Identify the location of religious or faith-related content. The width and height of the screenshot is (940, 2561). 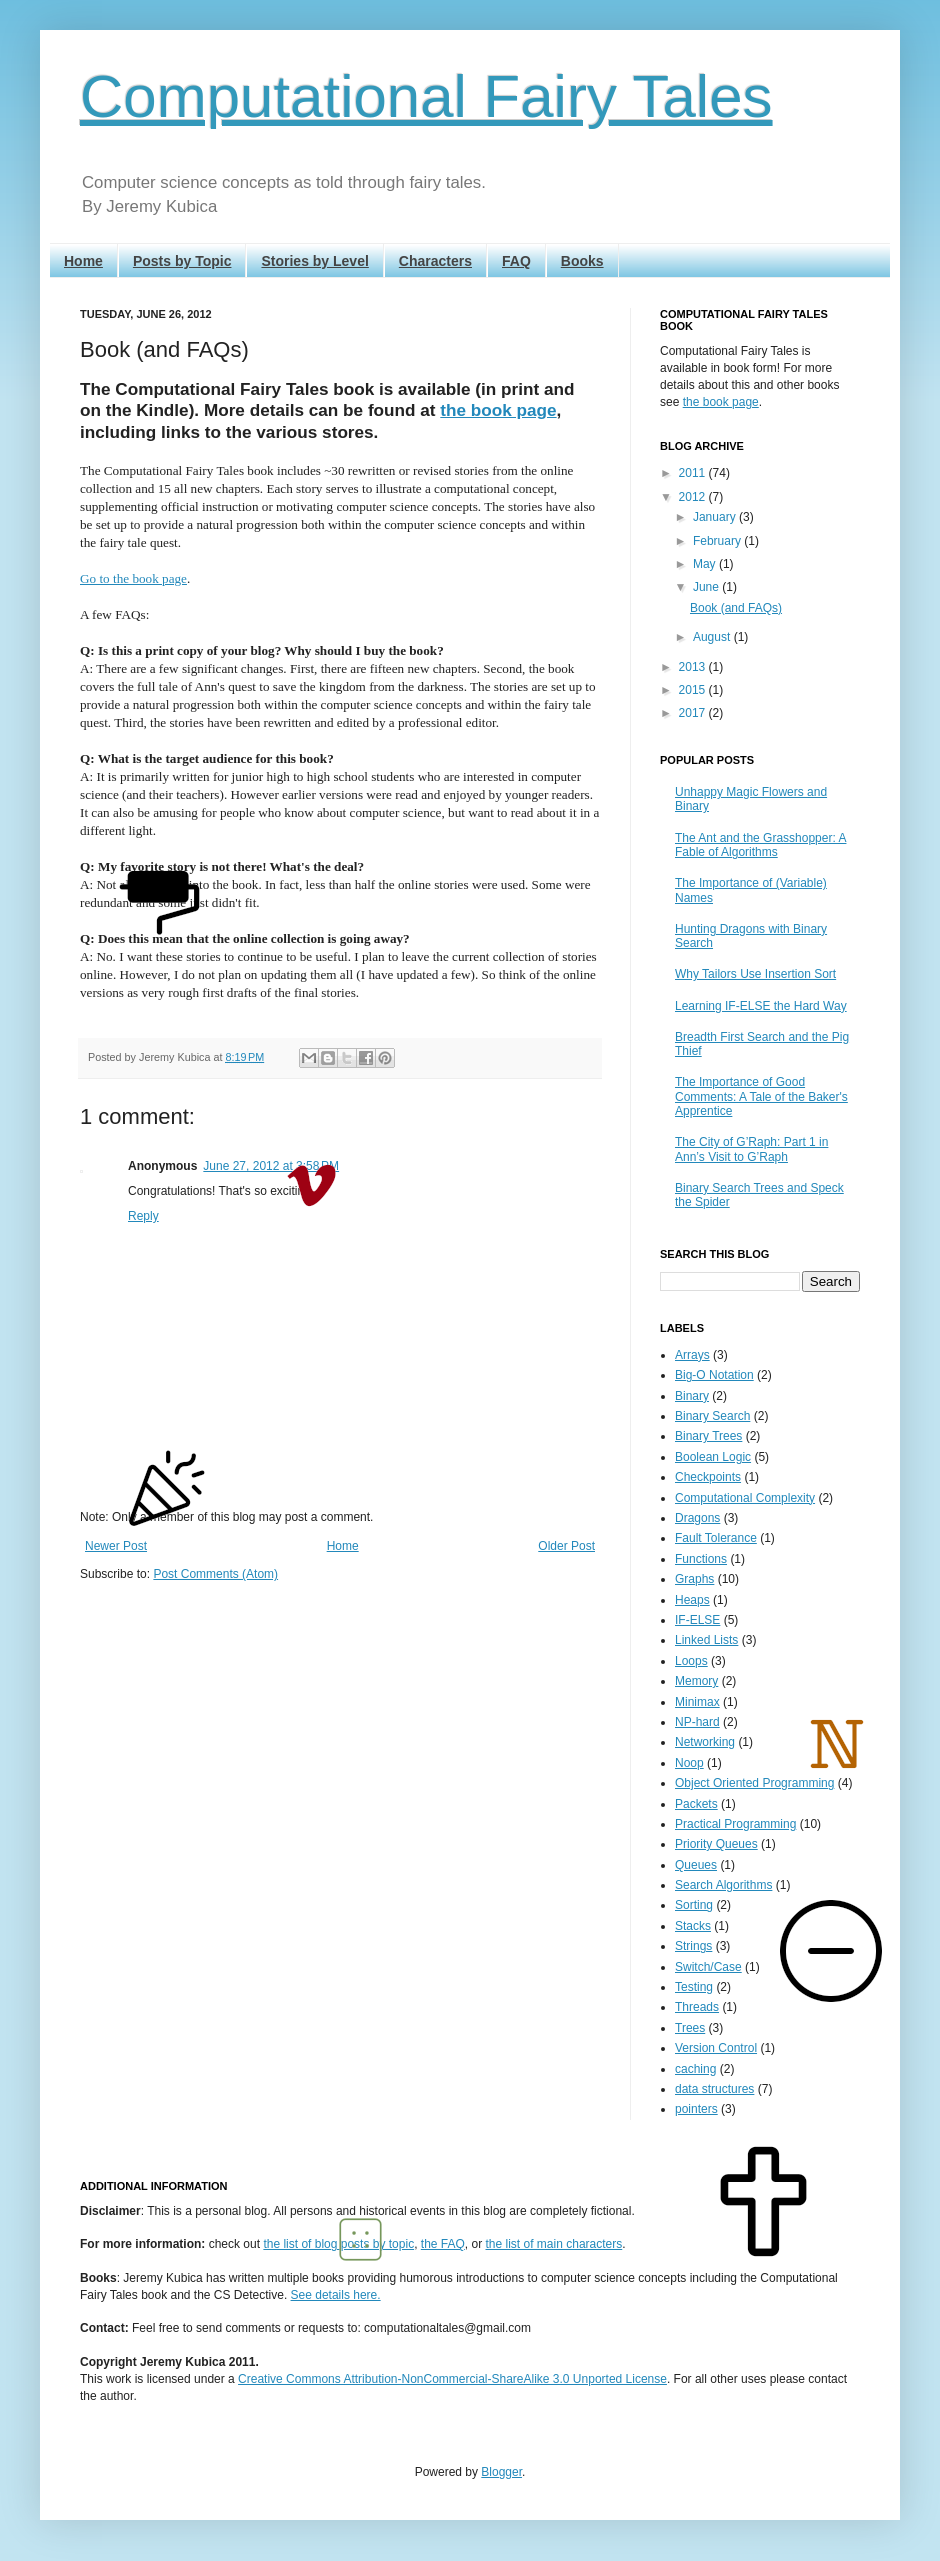
(763, 2201).